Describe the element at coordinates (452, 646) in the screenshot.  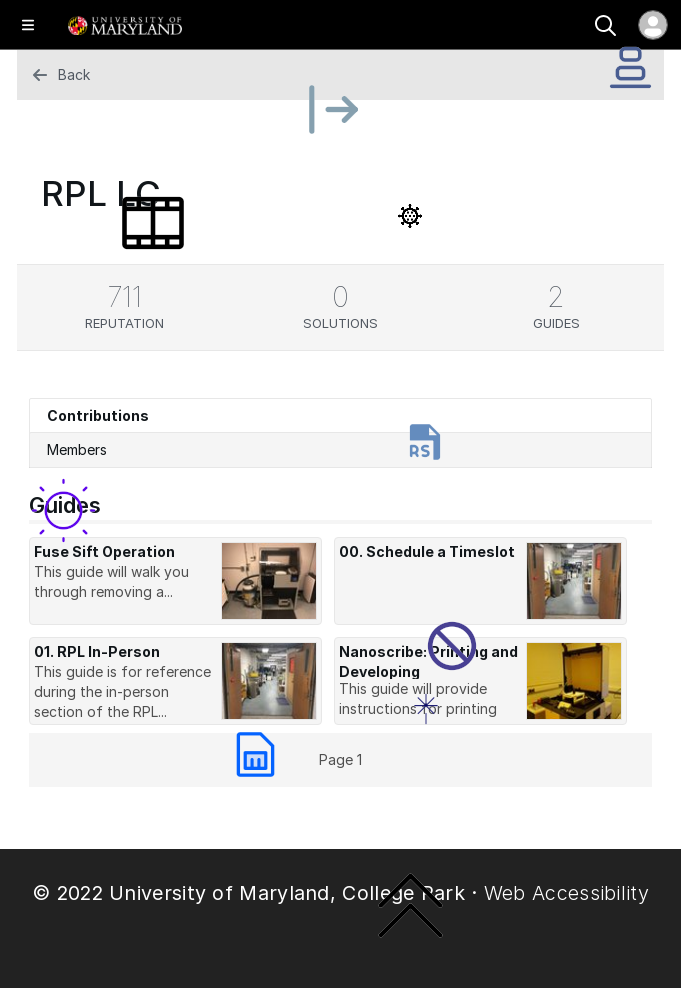
I see `indicates blocked or prohibited content` at that location.